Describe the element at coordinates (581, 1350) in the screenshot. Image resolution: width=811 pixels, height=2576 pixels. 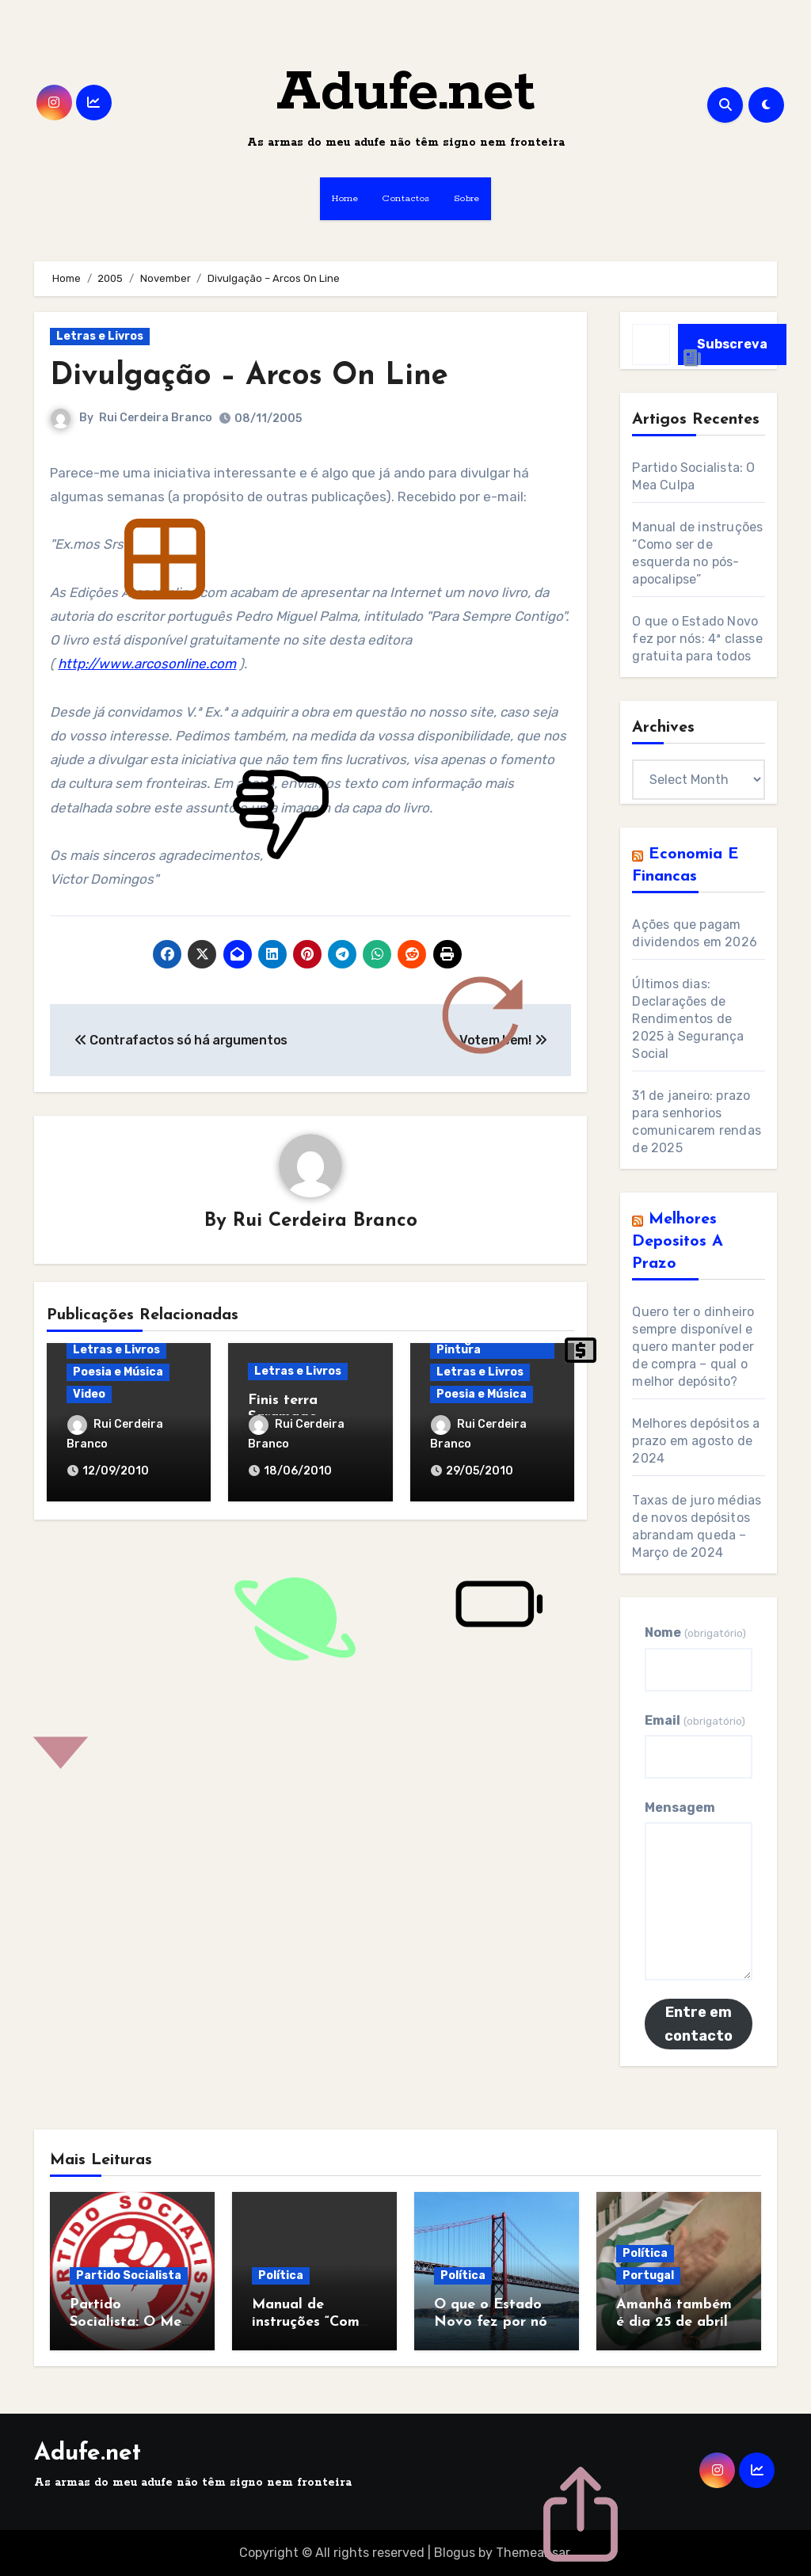
I see `find nearby ATMs or cash machines` at that location.